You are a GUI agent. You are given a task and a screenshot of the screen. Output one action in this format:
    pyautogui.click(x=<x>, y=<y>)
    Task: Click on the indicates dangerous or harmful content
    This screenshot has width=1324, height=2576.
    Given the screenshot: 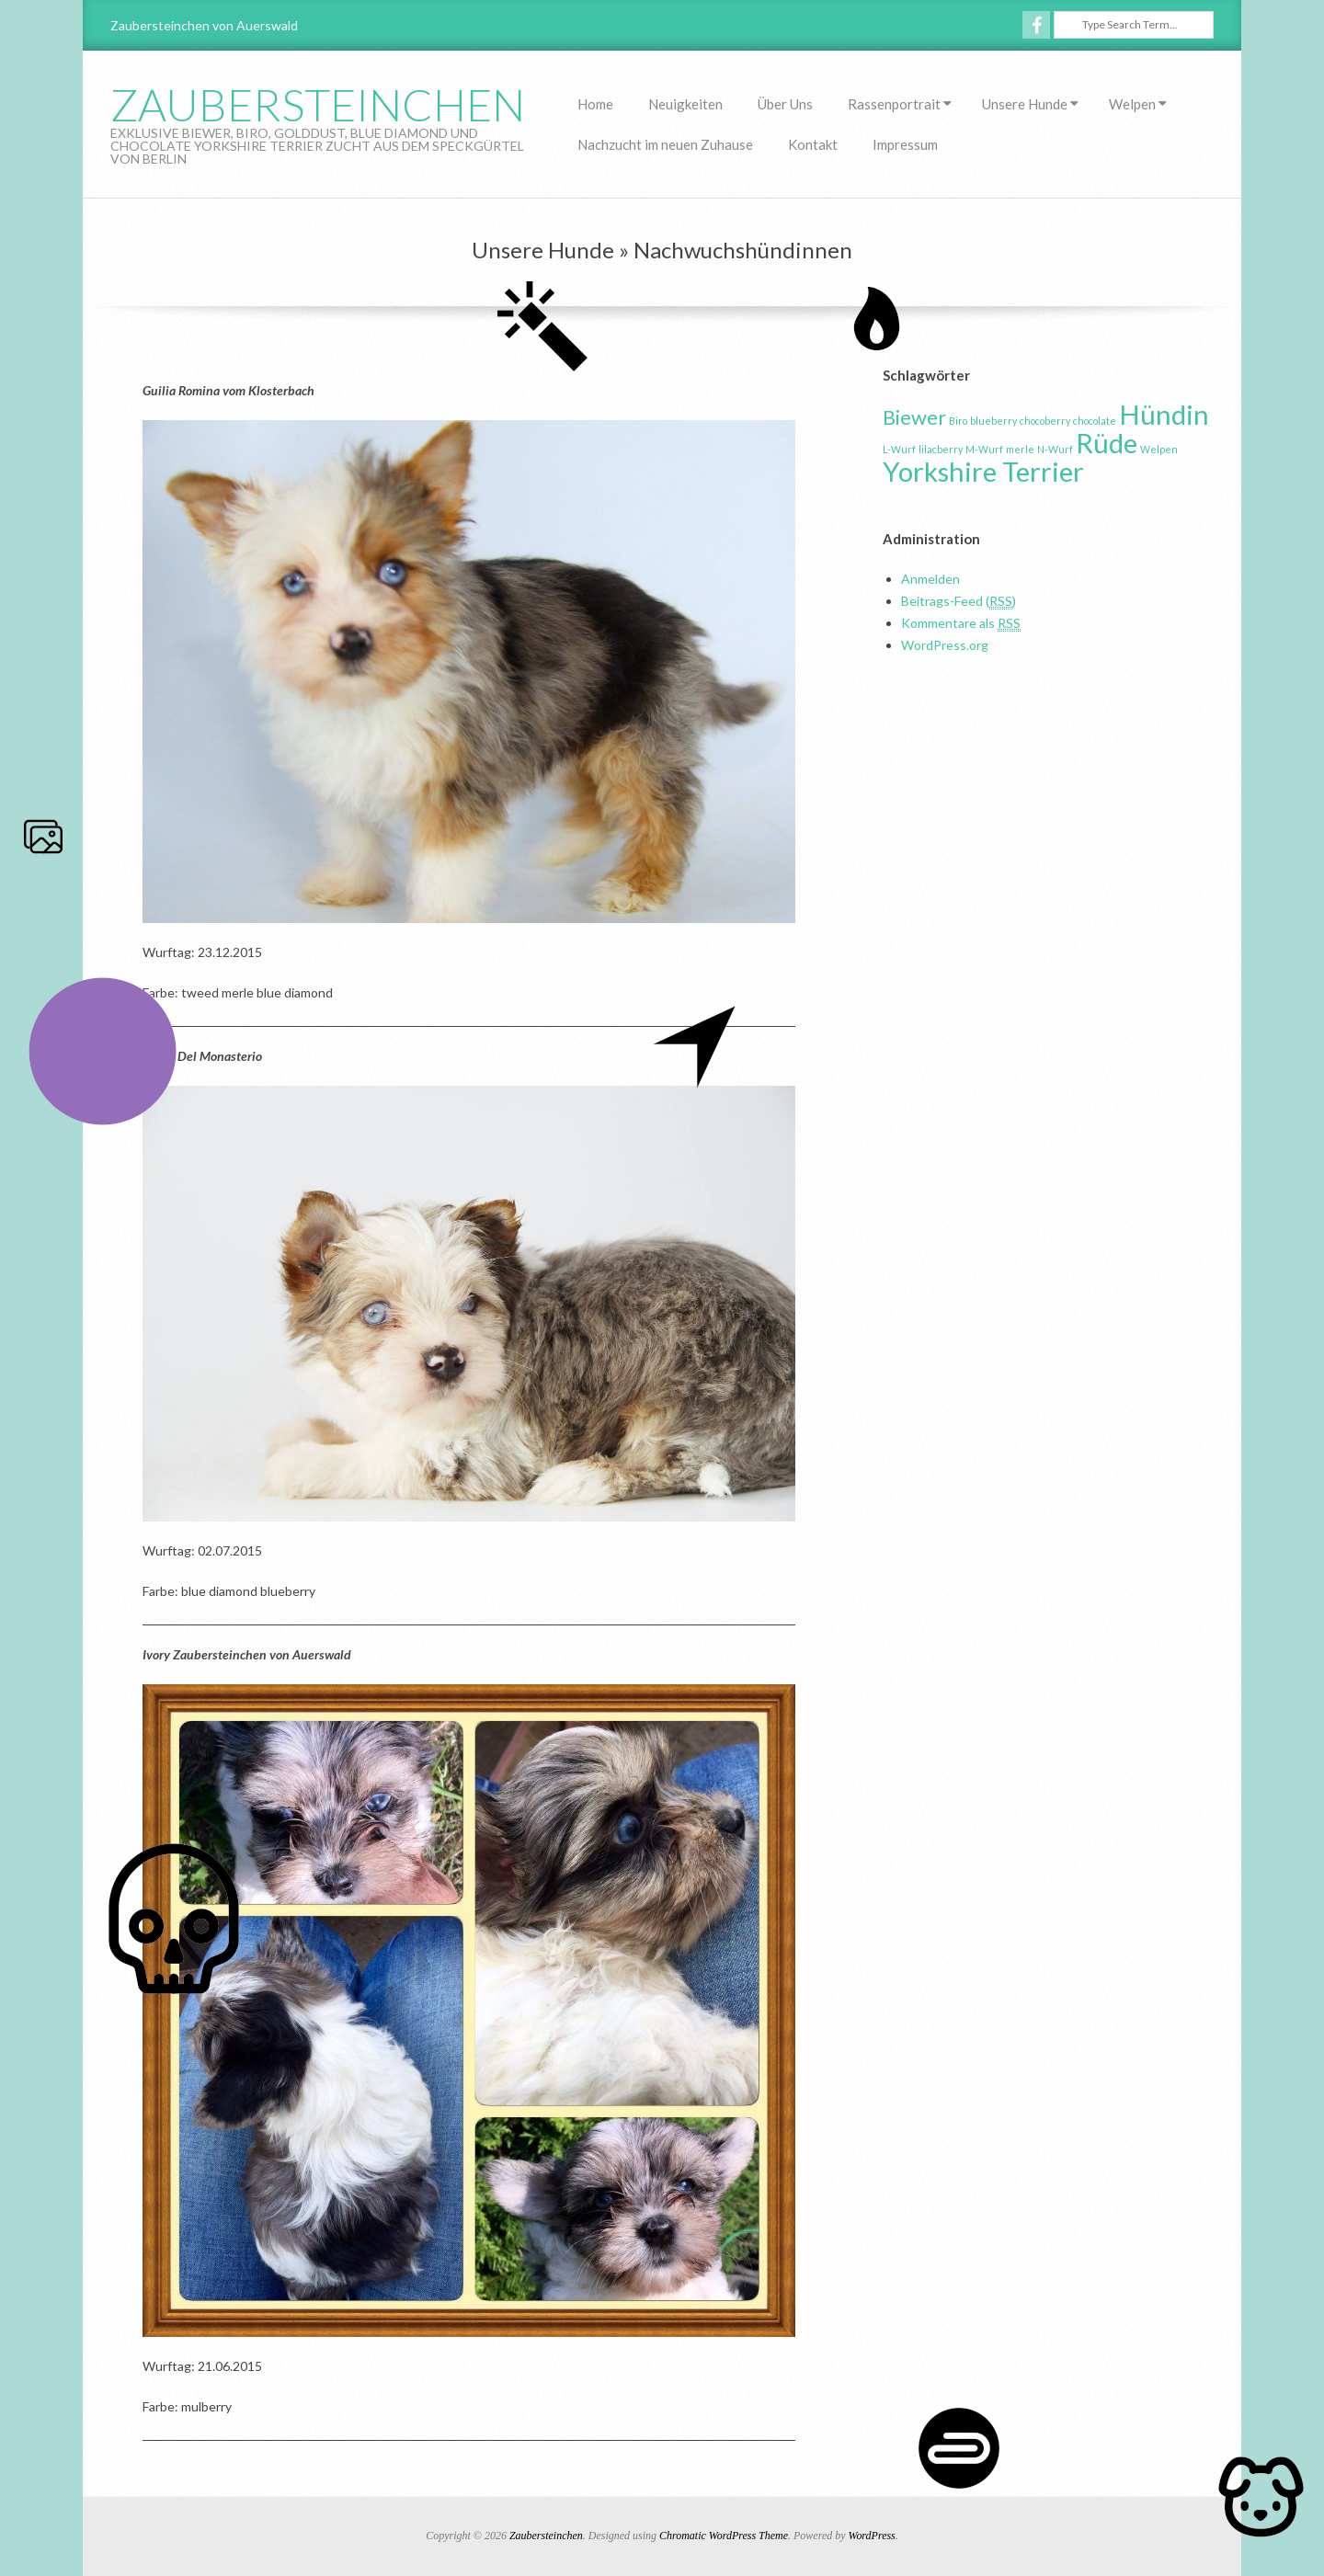 What is the action you would take?
    pyautogui.click(x=174, y=1919)
    